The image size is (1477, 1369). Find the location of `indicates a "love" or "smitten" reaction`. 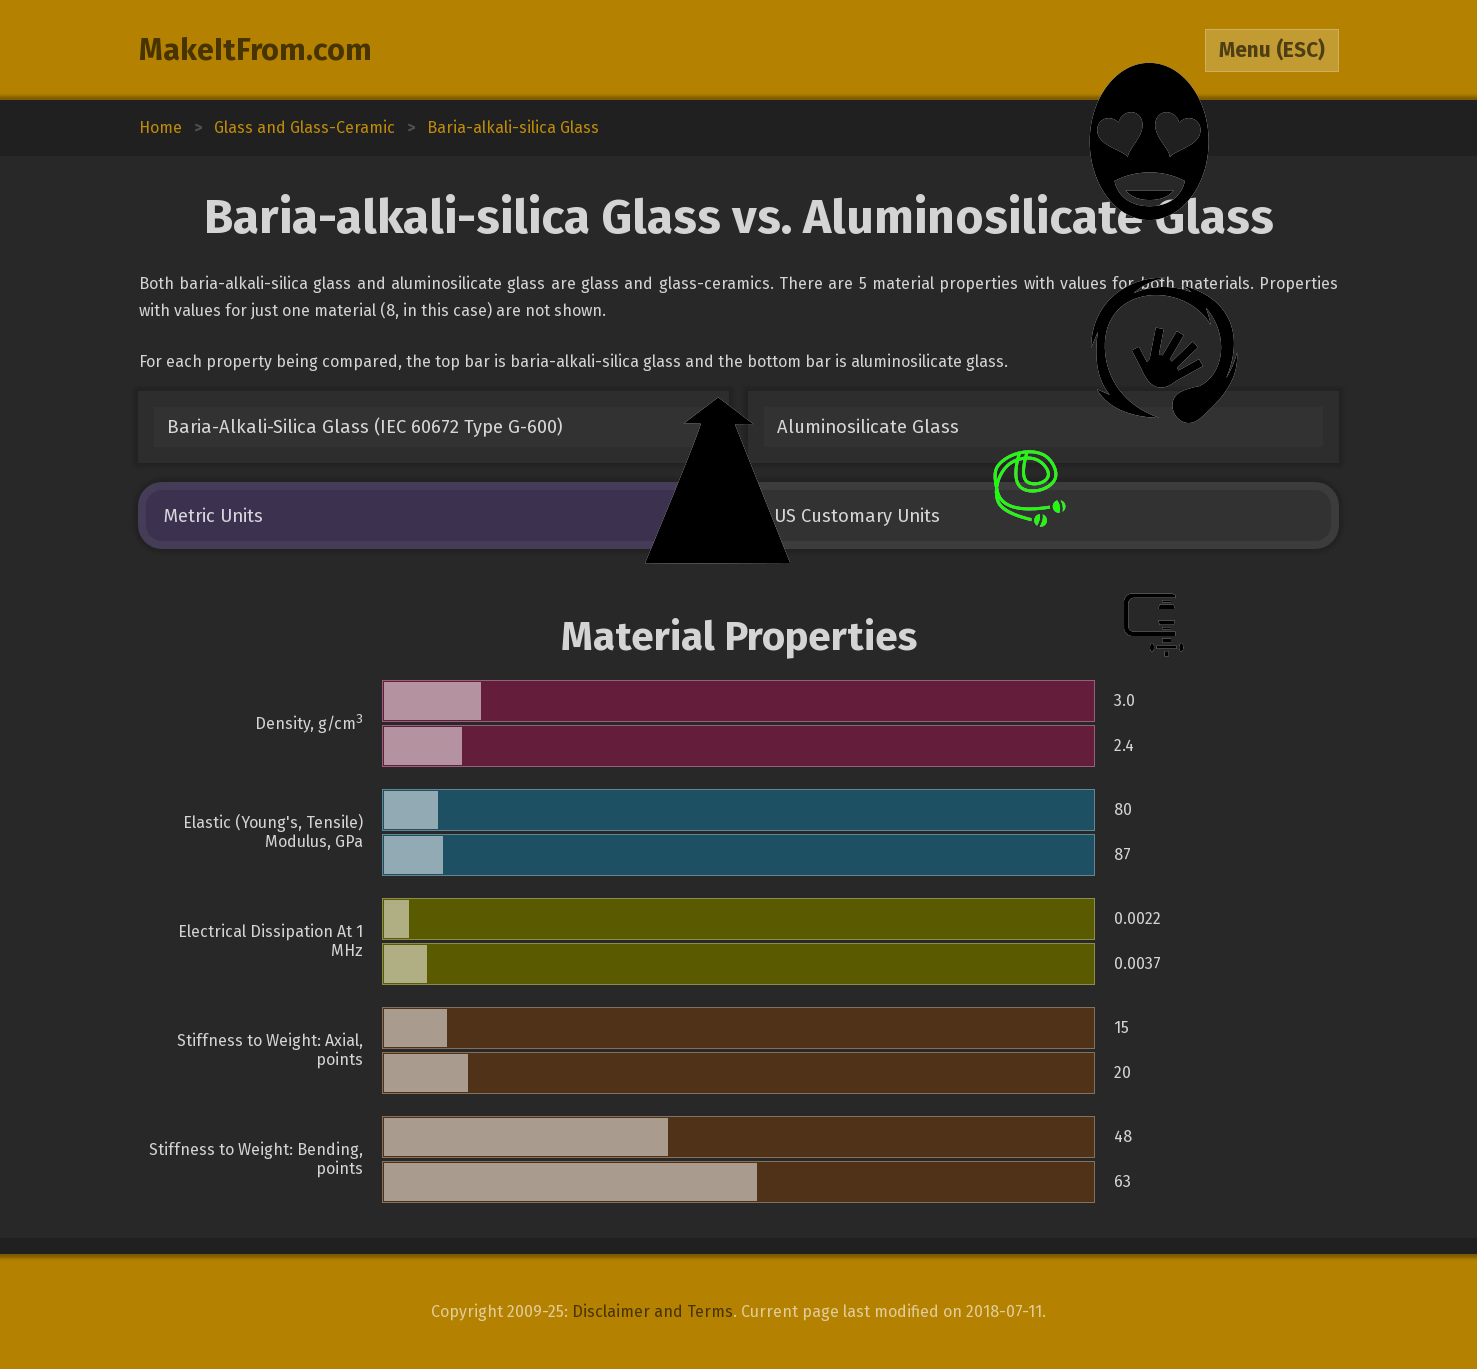

indicates a "love" or "smitten" reaction is located at coordinates (1149, 141).